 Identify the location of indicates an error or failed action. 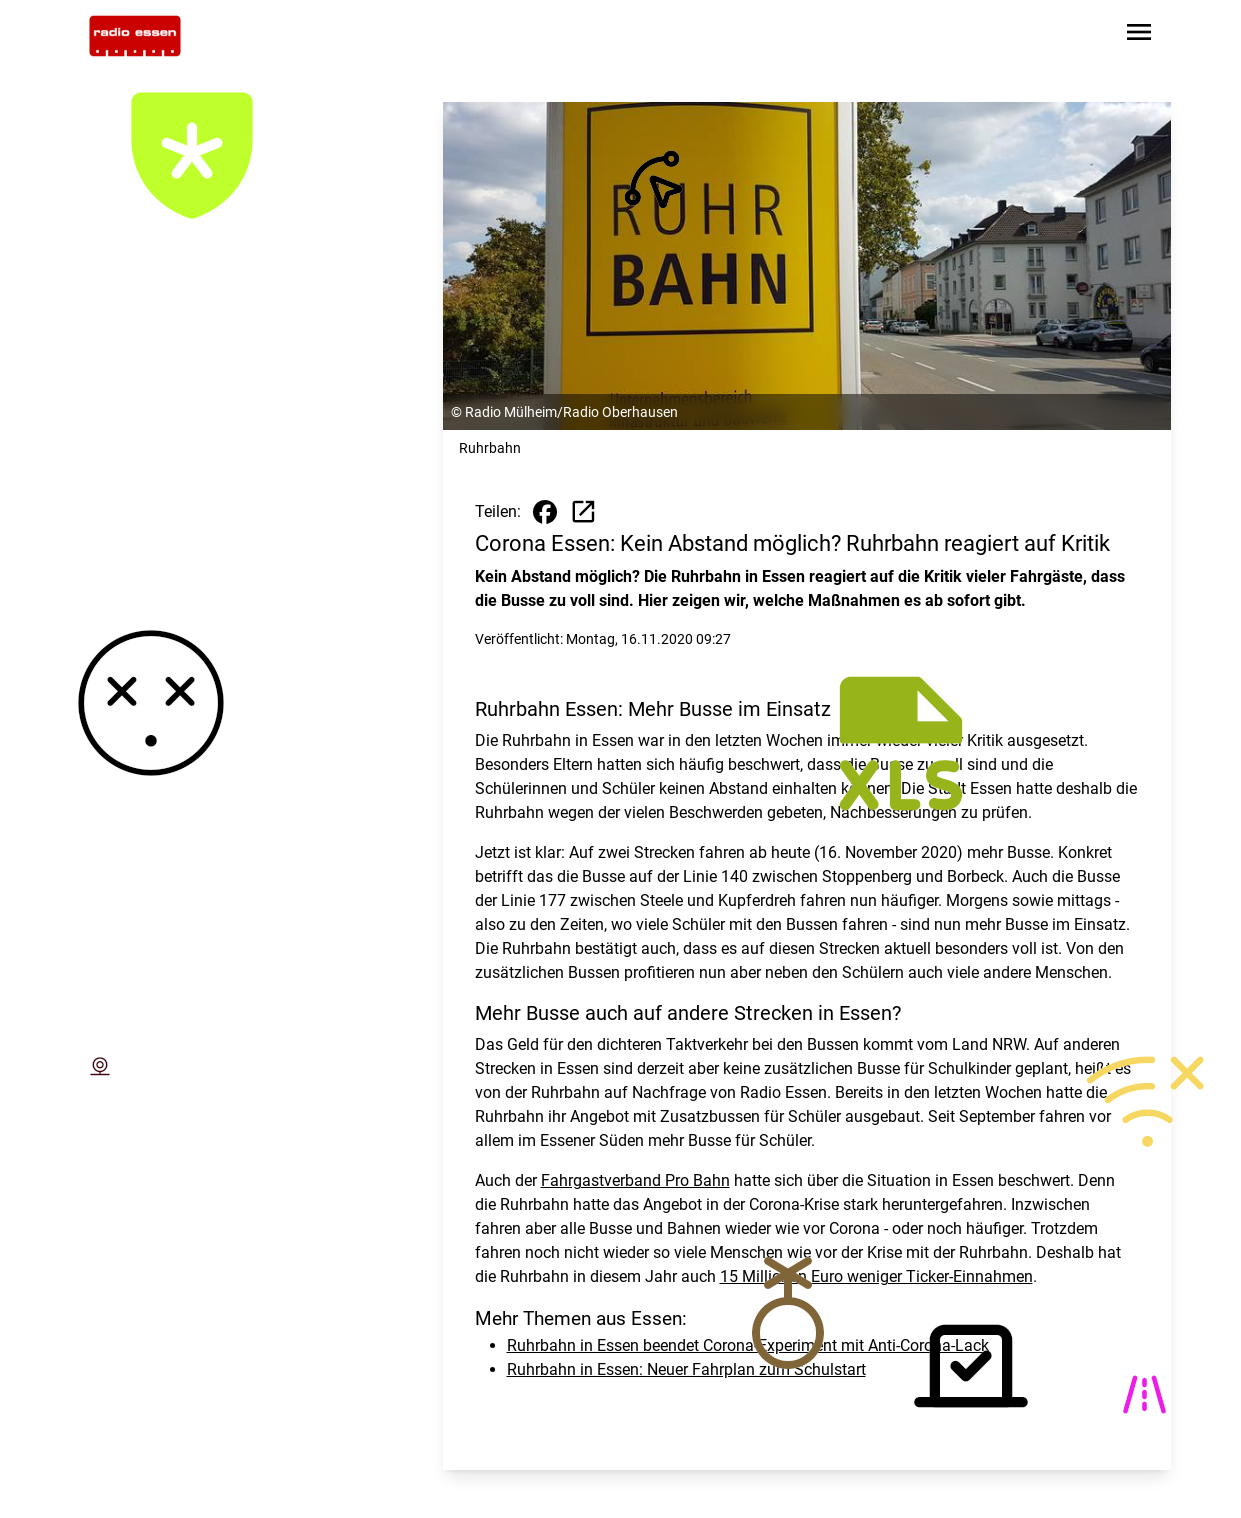
(151, 703).